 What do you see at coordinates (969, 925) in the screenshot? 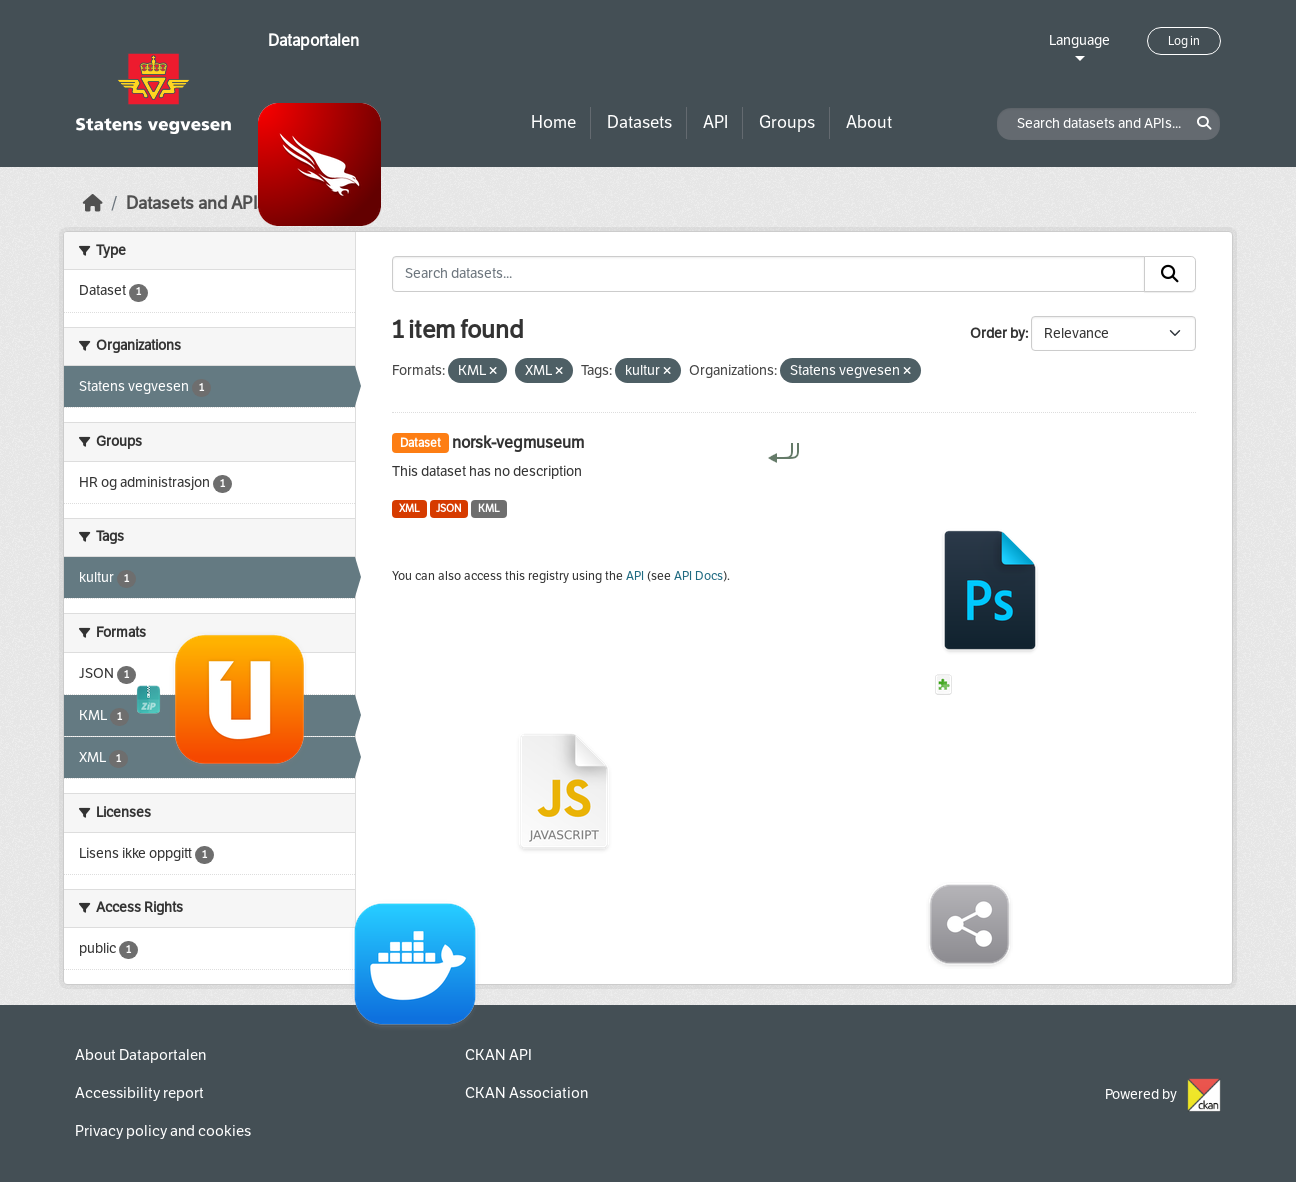
I see `access sharing and network preferences` at bounding box center [969, 925].